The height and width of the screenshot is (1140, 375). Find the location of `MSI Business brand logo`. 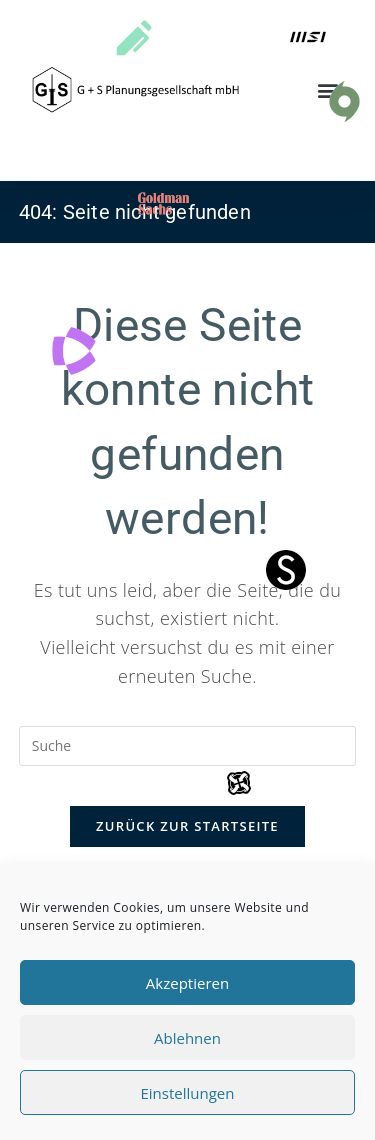

MSI Business brand logo is located at coordinates (308, 37).